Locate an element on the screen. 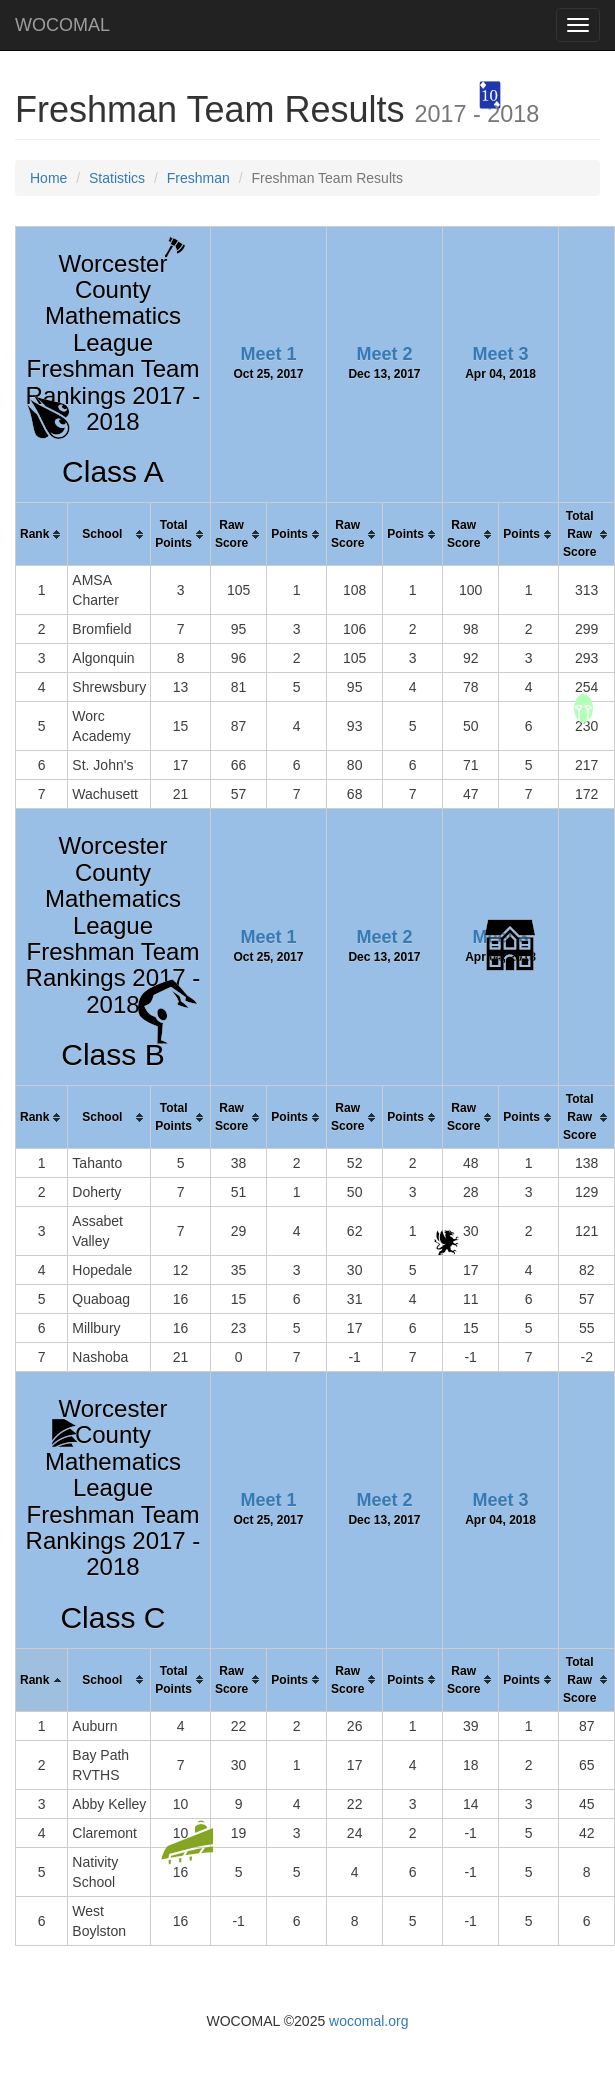 Image resolution: width=615 pixels, height=2100 pixels. view liquid or water-related resources is located at coordinates (48, 417).